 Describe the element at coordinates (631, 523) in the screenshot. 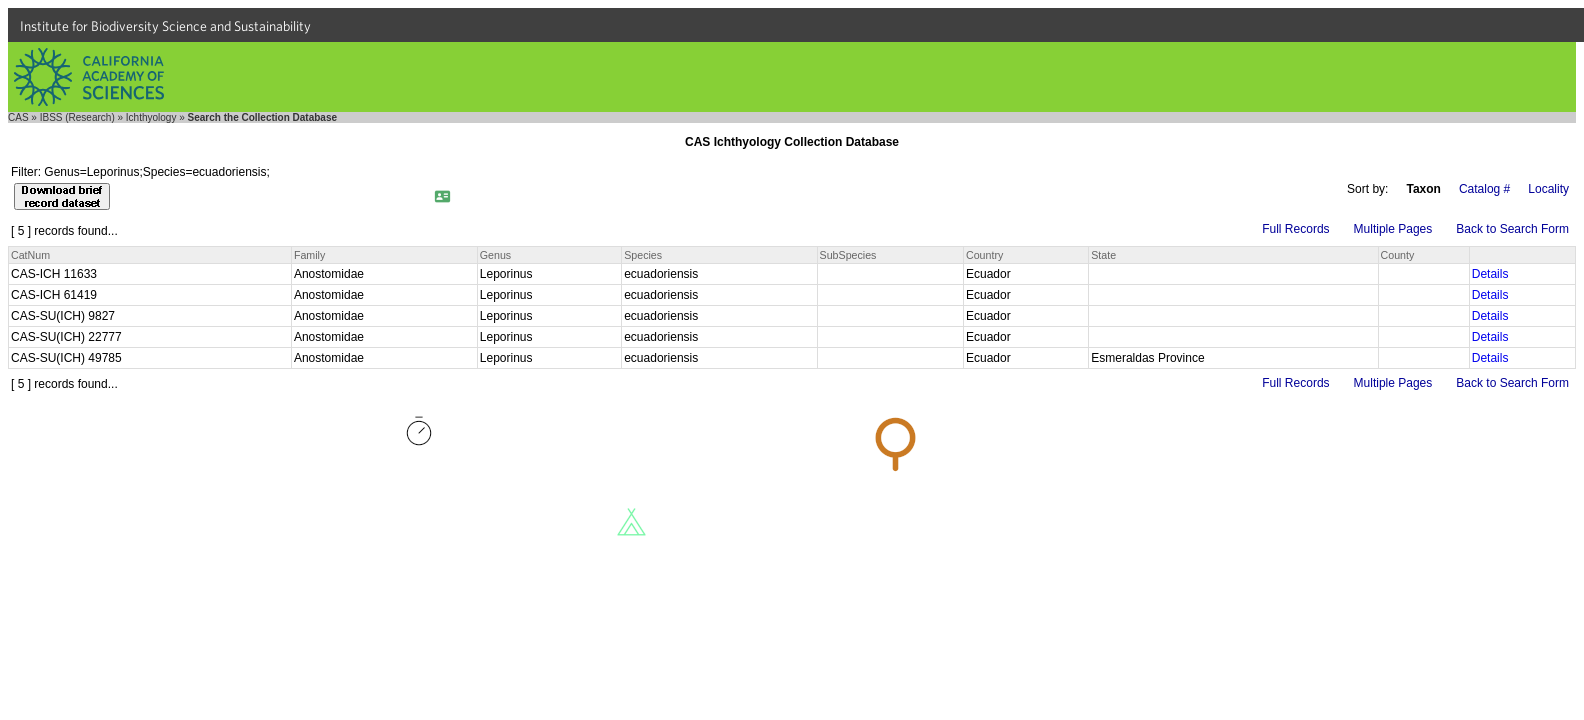

I see `view camping or outdoor accommodations` at that location.